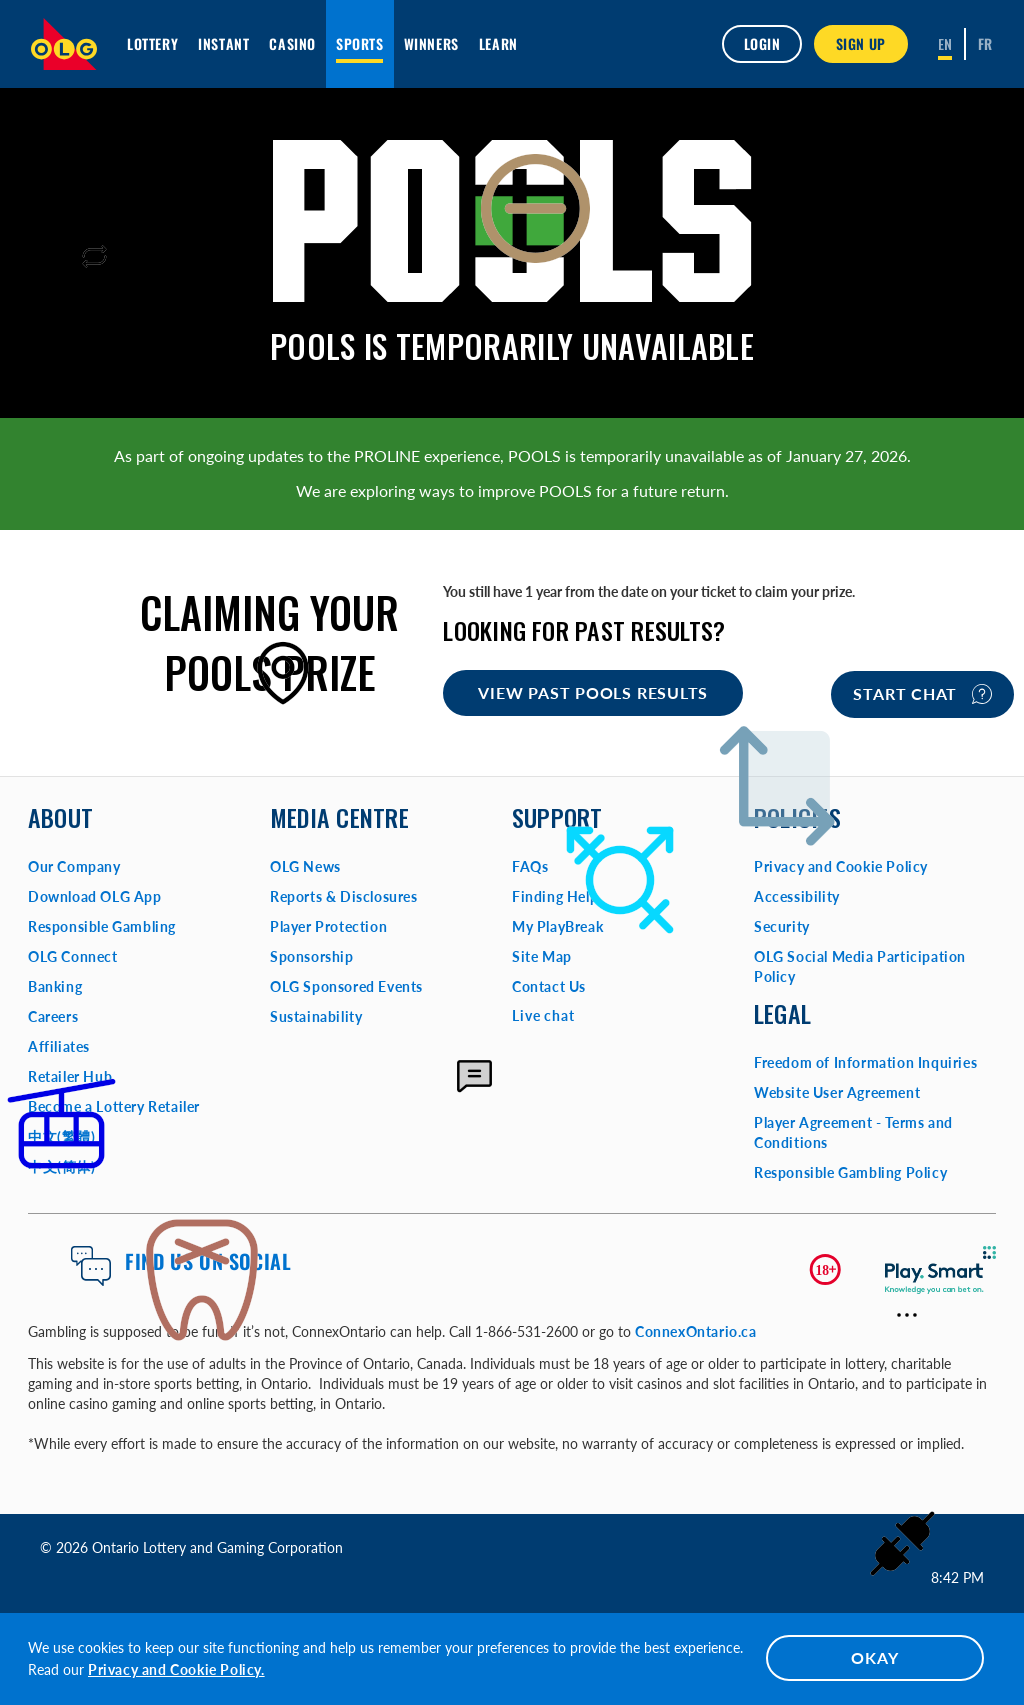 This screenshot has width=1024, height=1705. I want to click on open more options menu, so click(907, 1315).